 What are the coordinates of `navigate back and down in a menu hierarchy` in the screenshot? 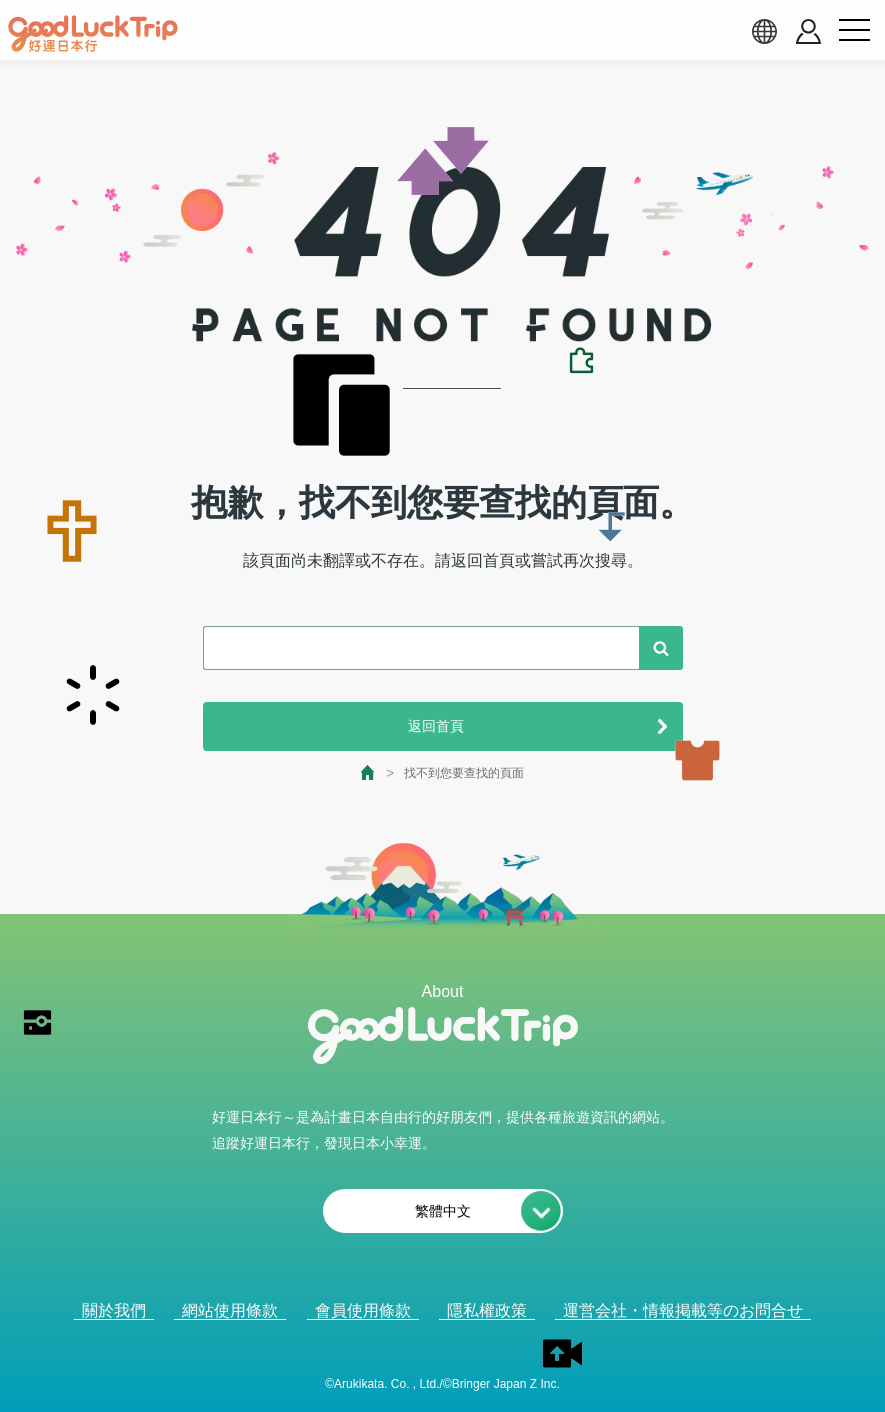 It's located at (612, 525).